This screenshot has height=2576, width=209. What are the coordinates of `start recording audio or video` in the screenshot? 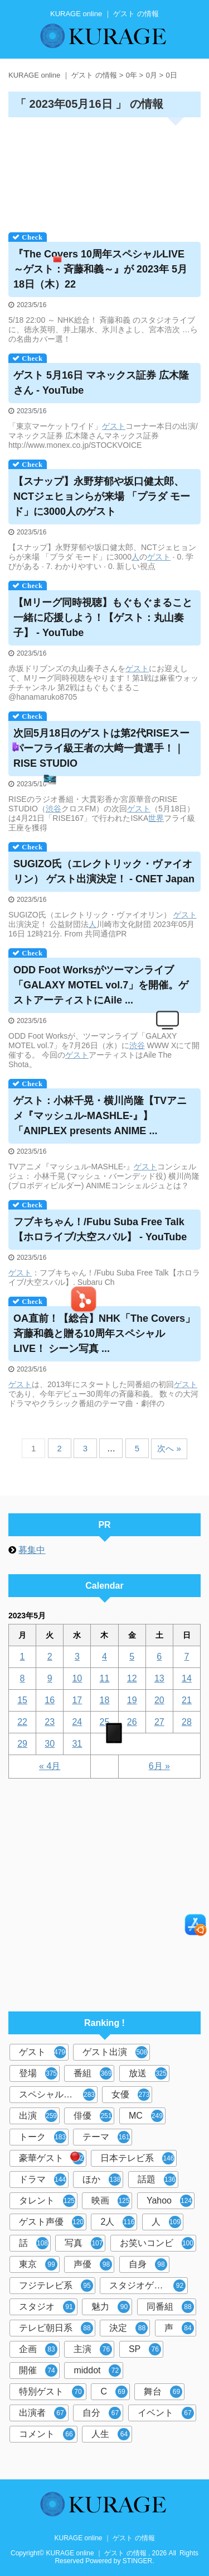 It's located at (75, 2156).